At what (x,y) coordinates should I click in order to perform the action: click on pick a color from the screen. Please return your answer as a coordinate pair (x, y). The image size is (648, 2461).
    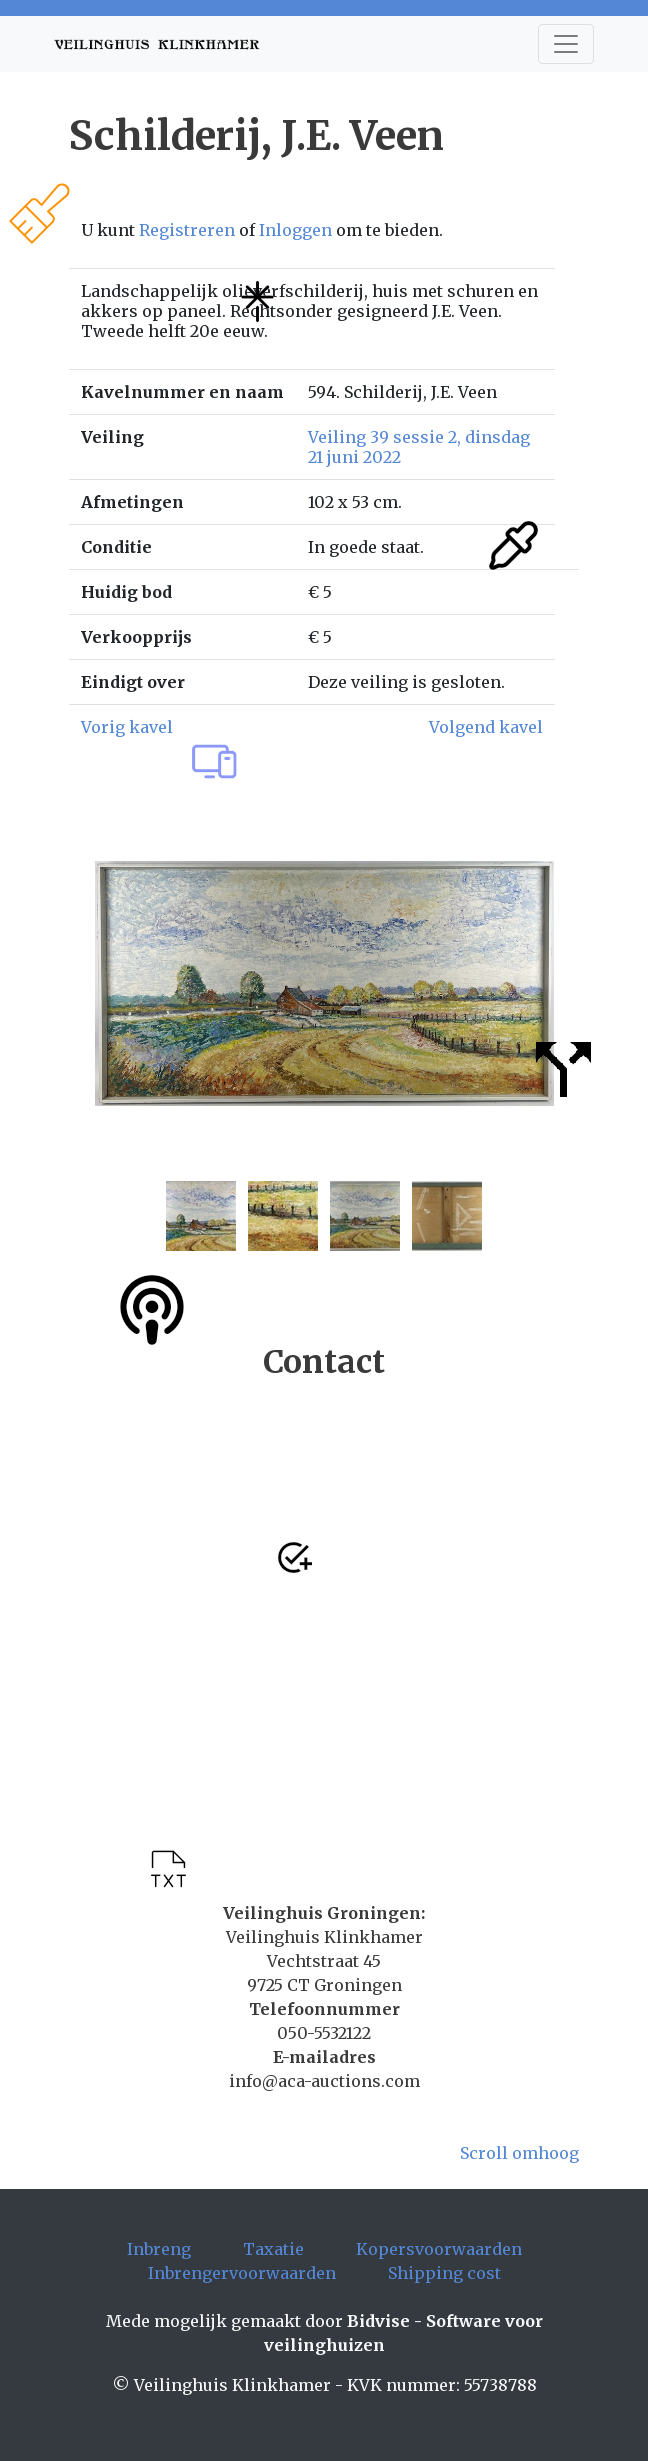
    Looking at the image, I should click on (513, 545).